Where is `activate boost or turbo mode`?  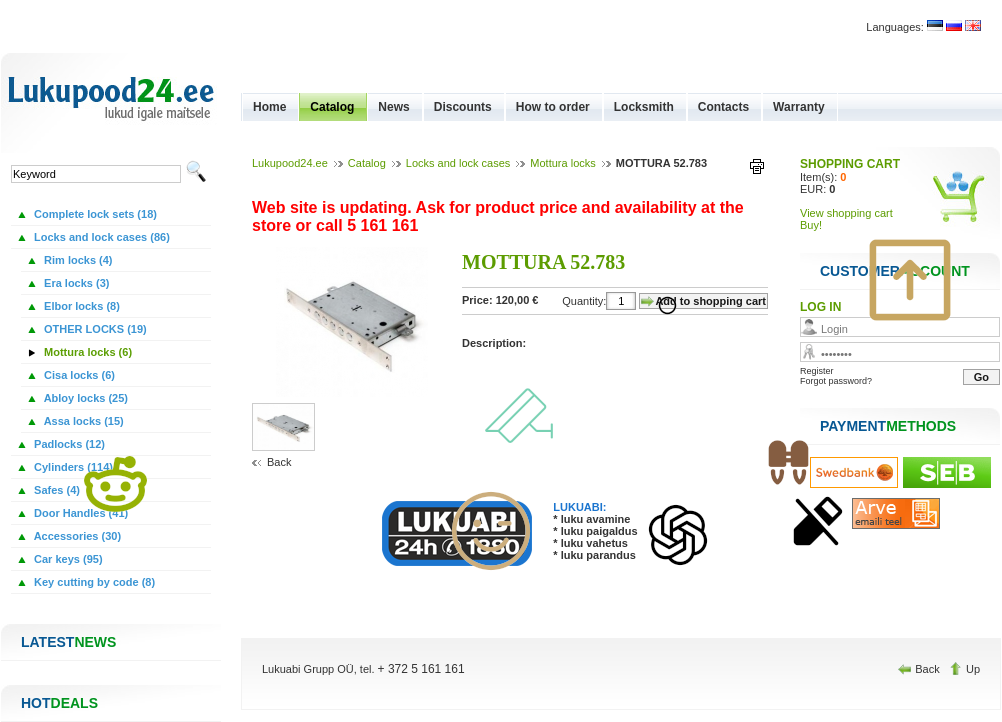
activate boost or turbo mode is located at coordinates (788, 462).